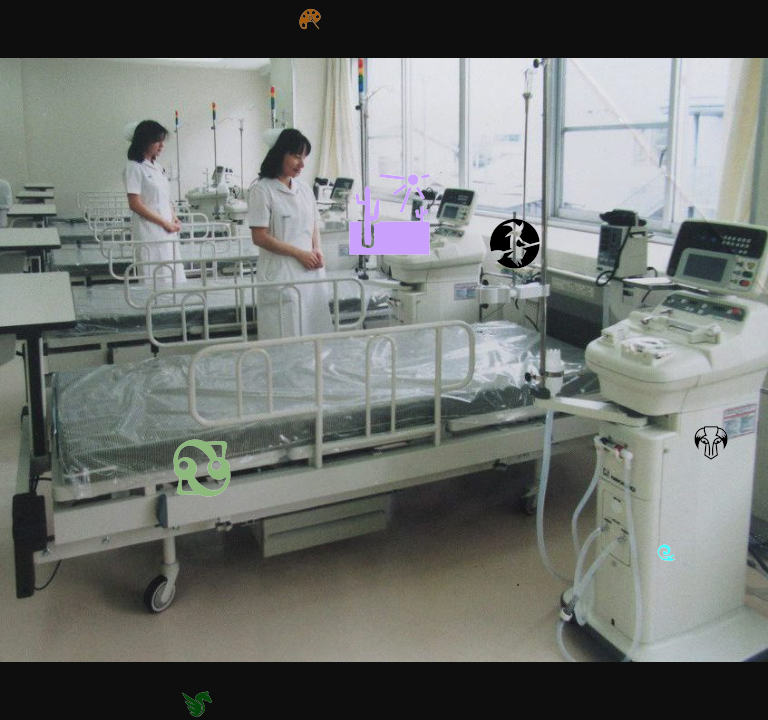 The height and width of the screenshot is (720, 768). I want to click on indicates desert or arid climate zone, so click(389, 214).